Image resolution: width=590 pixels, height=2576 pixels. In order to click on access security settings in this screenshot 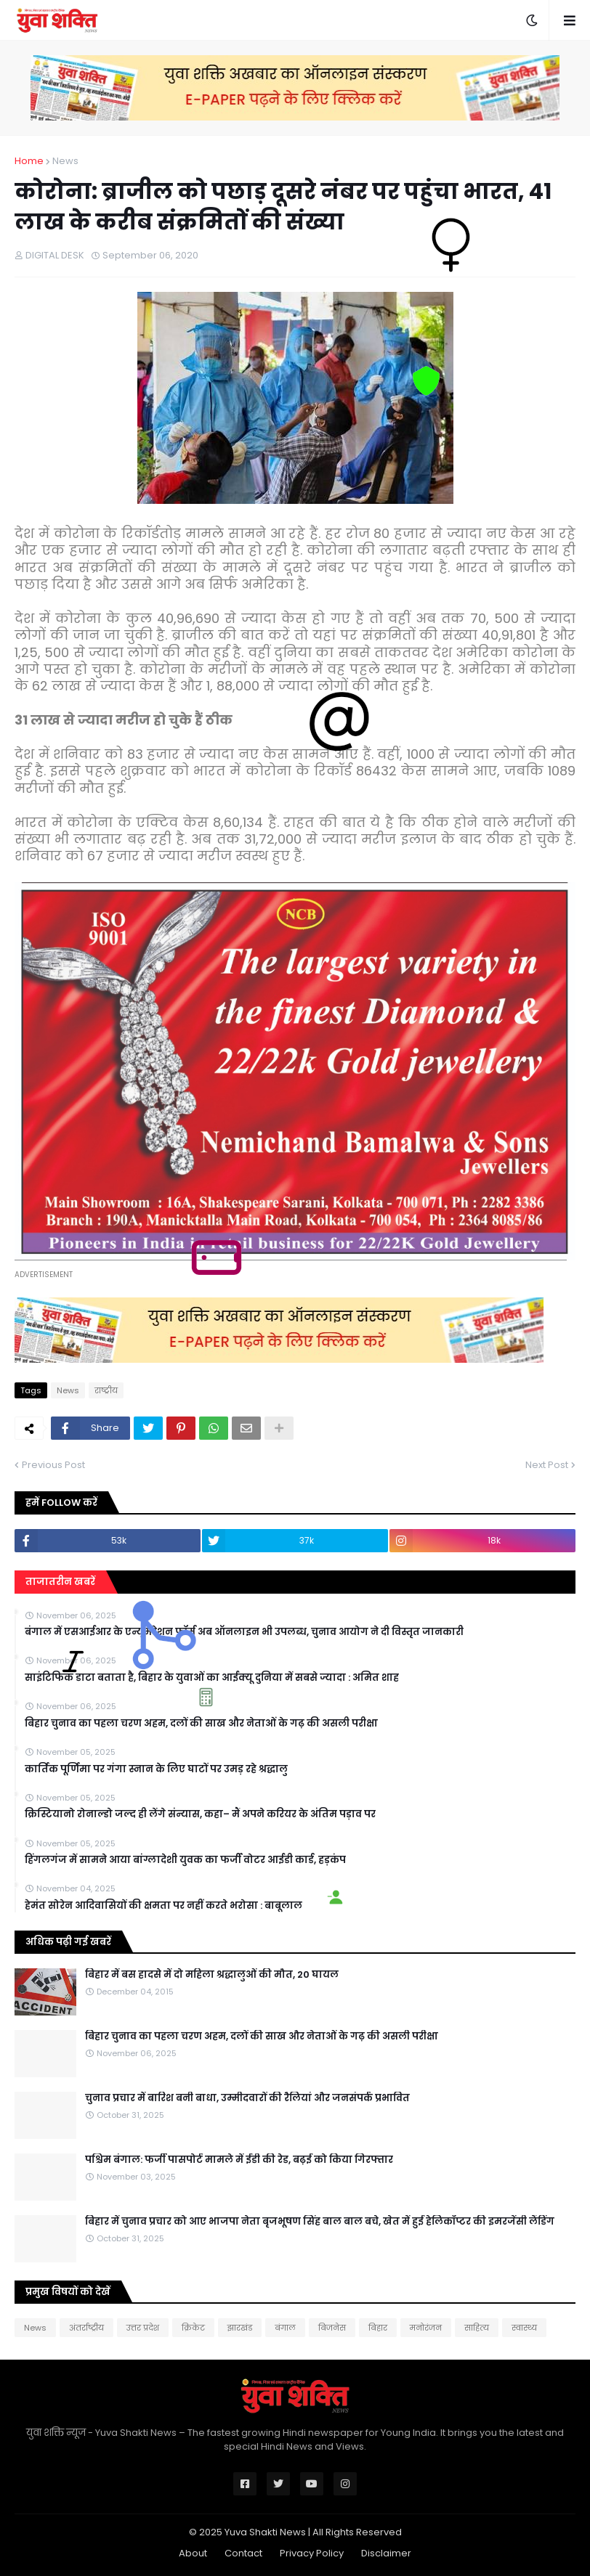, I will do `click(426, 380)`.